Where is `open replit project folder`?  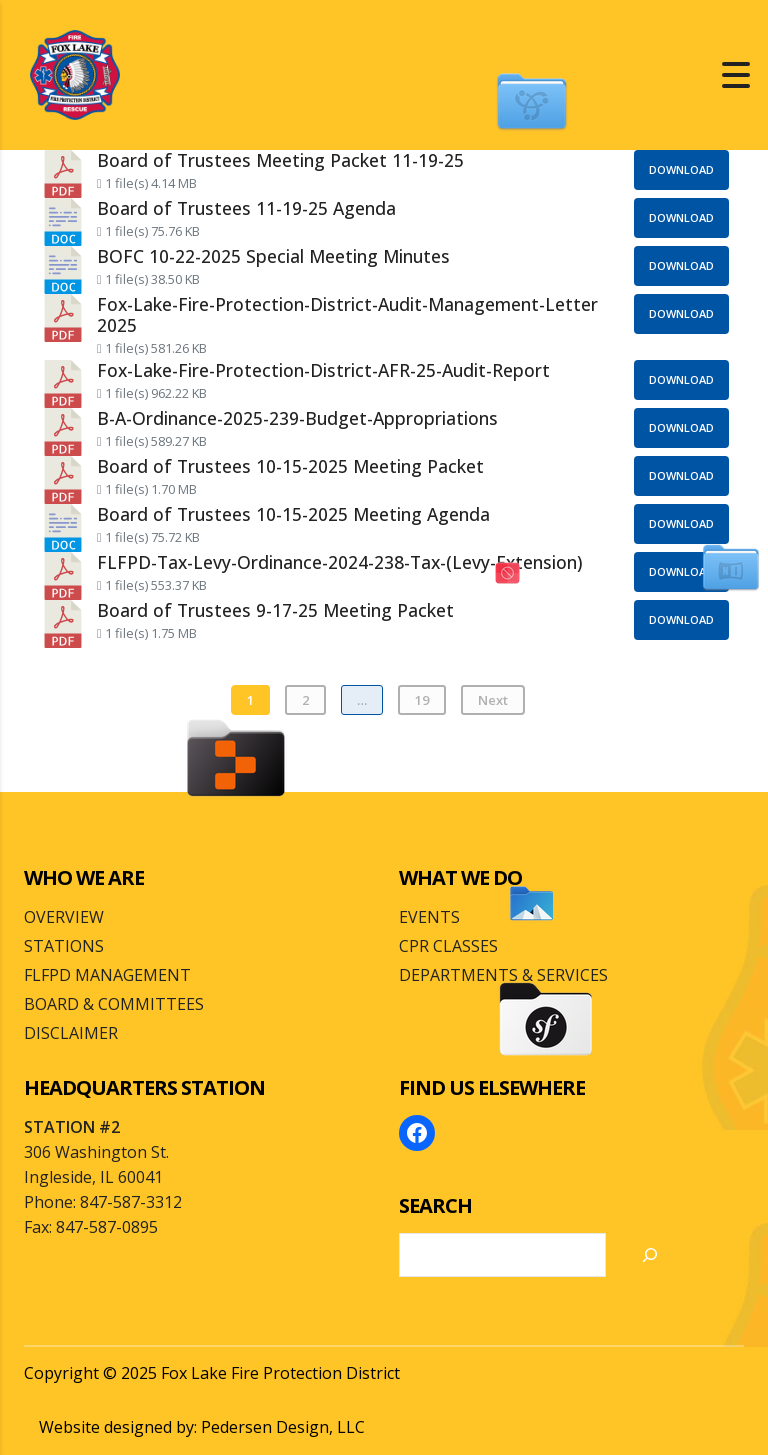 open replit project folder is located at coordinates (235, 760).